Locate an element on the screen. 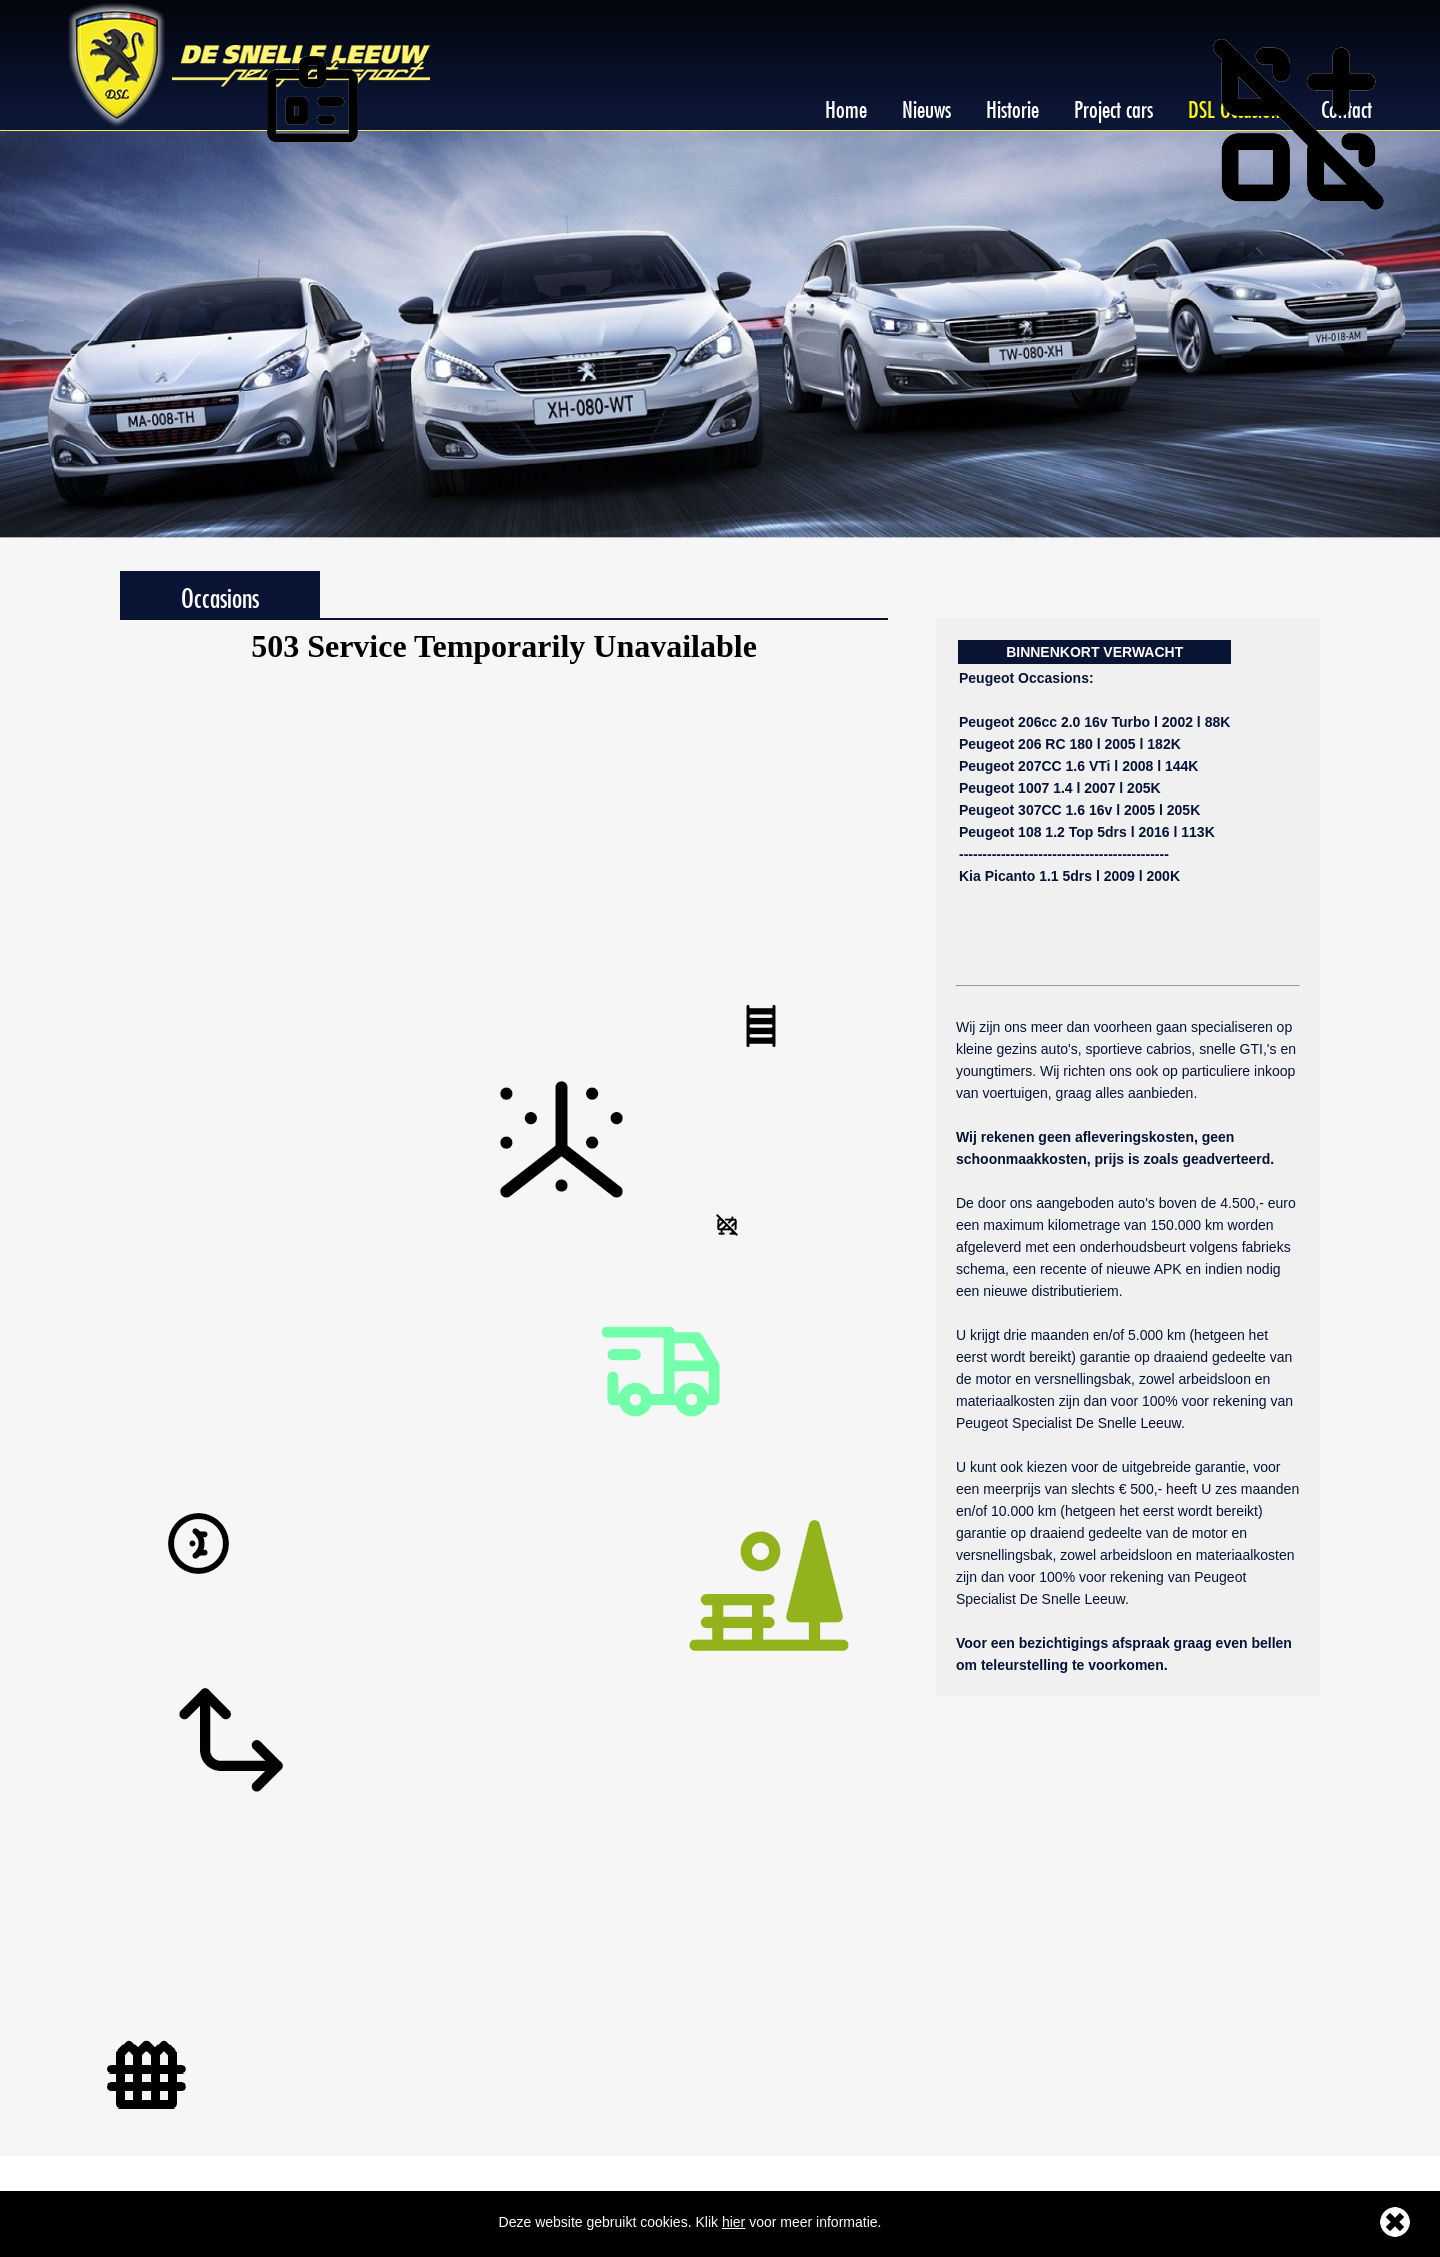 Image resolution: width=1440 pixels, height=2257 pixels. view 3D scatter plot visualization is located at coordinates (561, 1142).